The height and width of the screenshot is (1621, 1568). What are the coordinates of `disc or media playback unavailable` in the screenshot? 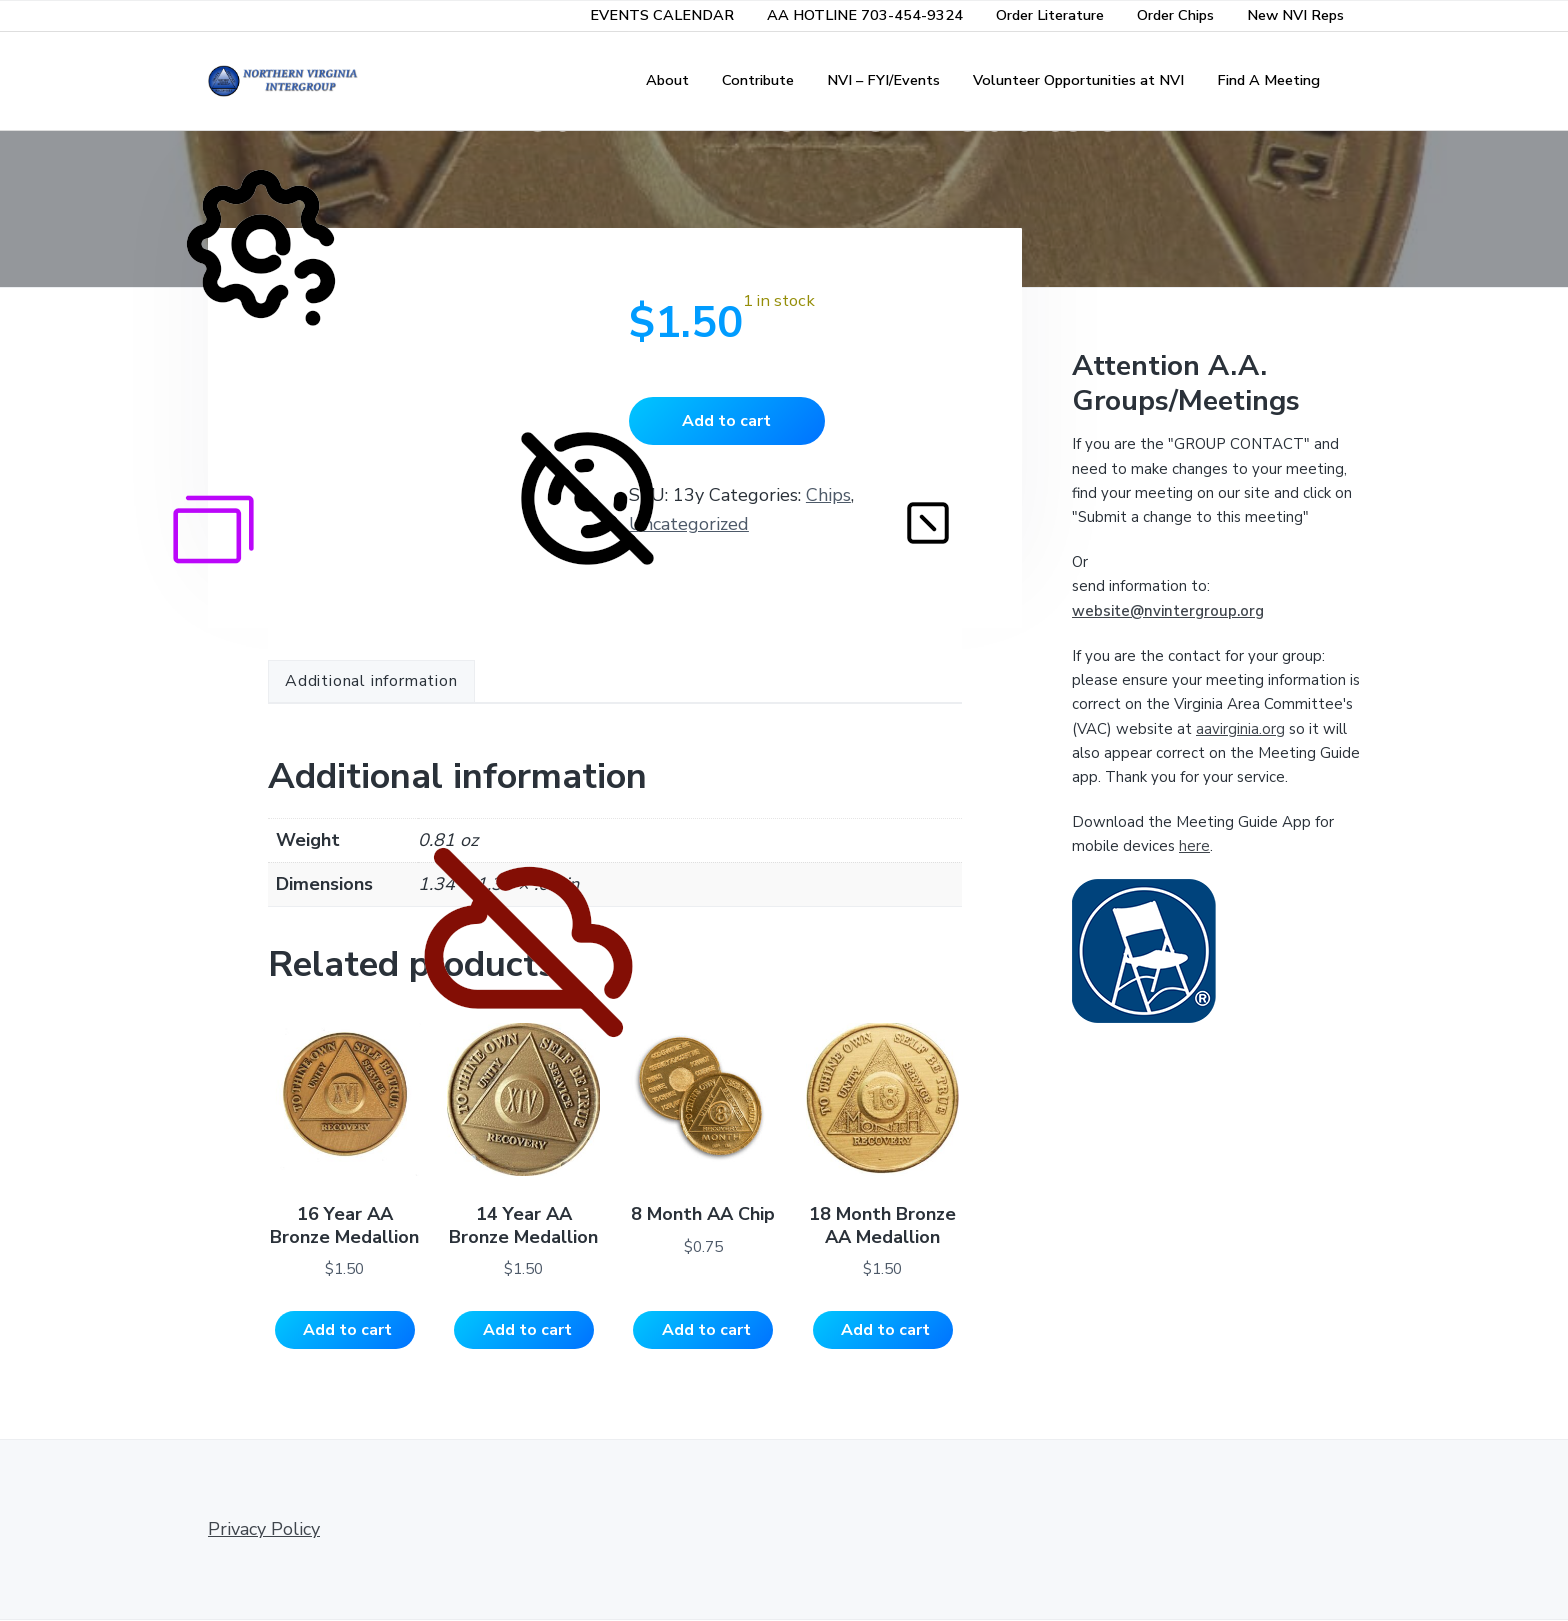 It's located at (587, 498).